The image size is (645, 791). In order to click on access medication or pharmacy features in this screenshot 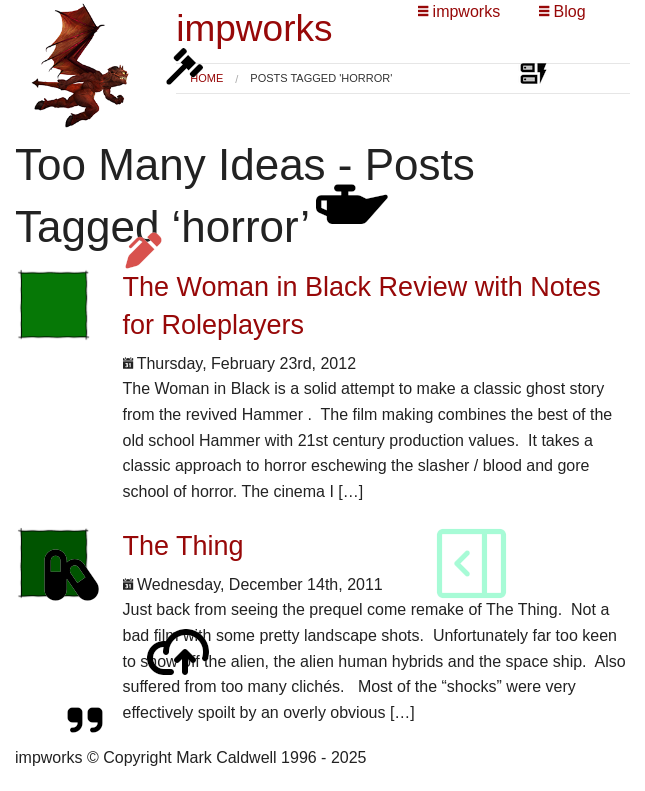, I will do `click(70, 575)`.